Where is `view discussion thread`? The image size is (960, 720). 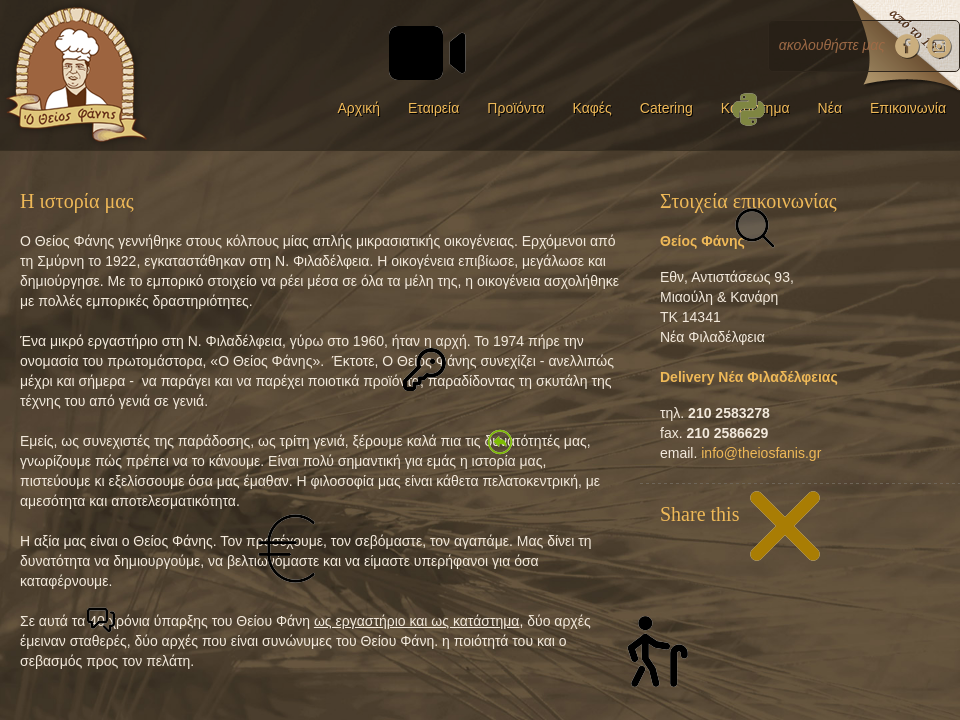 view discussion thread is located at coordinates (101, 620).